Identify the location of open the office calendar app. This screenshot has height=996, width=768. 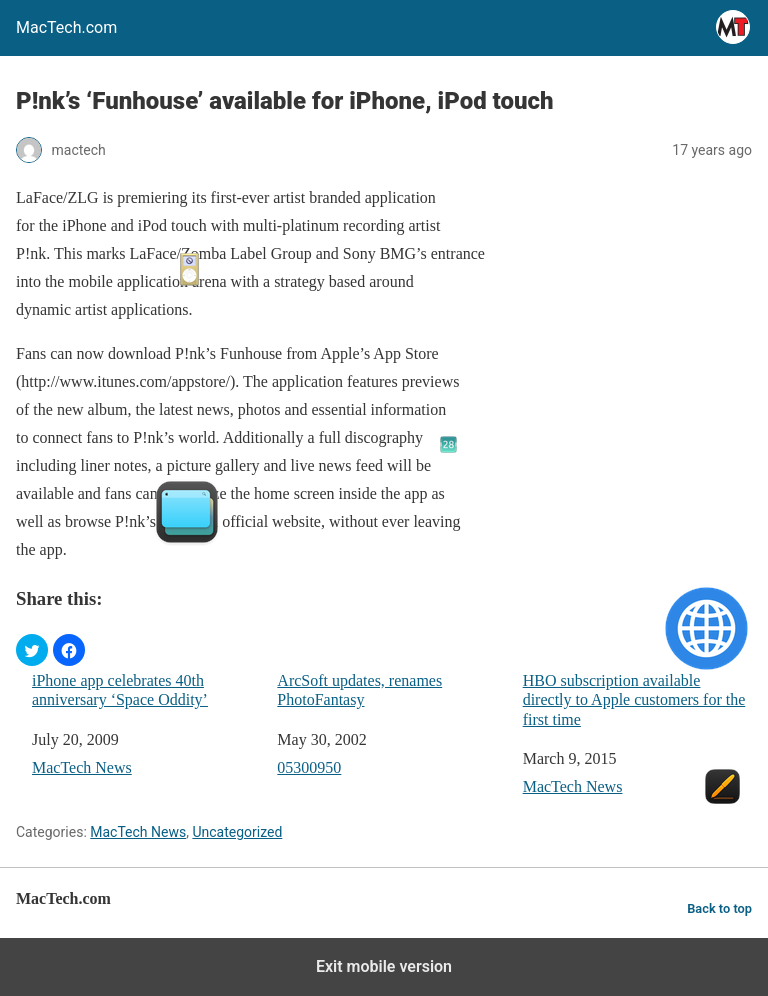
(448, 444).